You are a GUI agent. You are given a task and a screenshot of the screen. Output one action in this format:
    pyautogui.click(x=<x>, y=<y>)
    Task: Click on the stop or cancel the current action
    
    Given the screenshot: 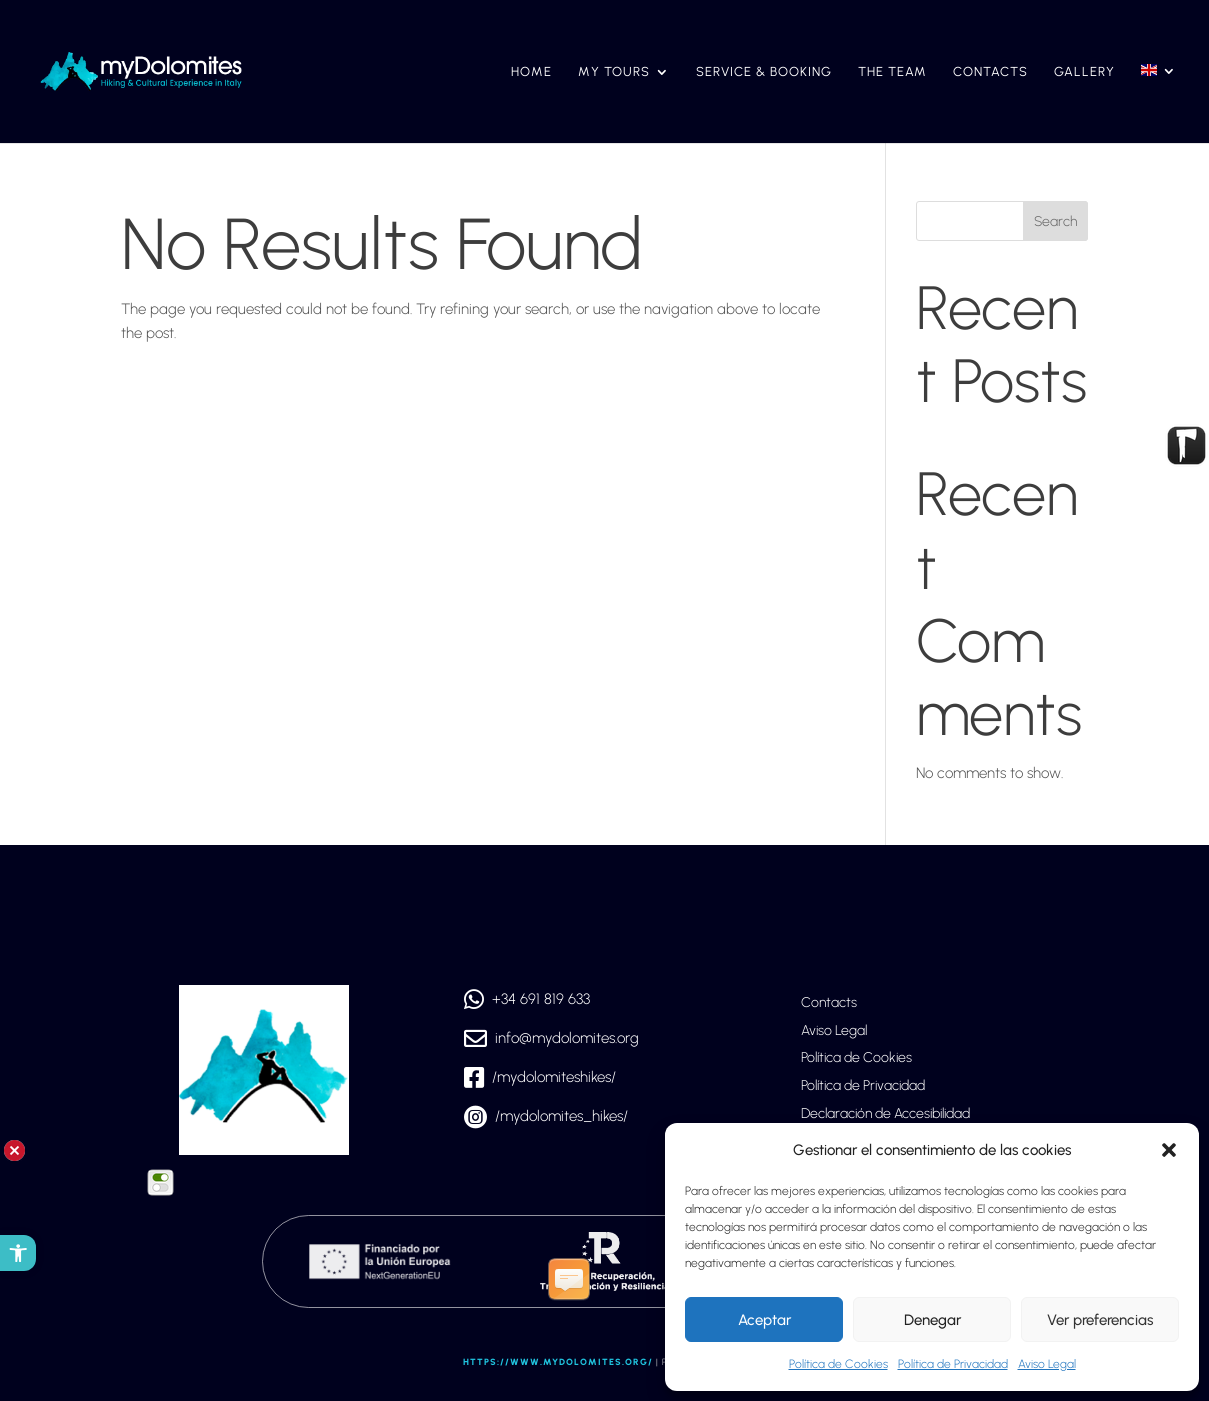 What is the action you would take?
    pyautogui.click(x=14, y=1150)
    